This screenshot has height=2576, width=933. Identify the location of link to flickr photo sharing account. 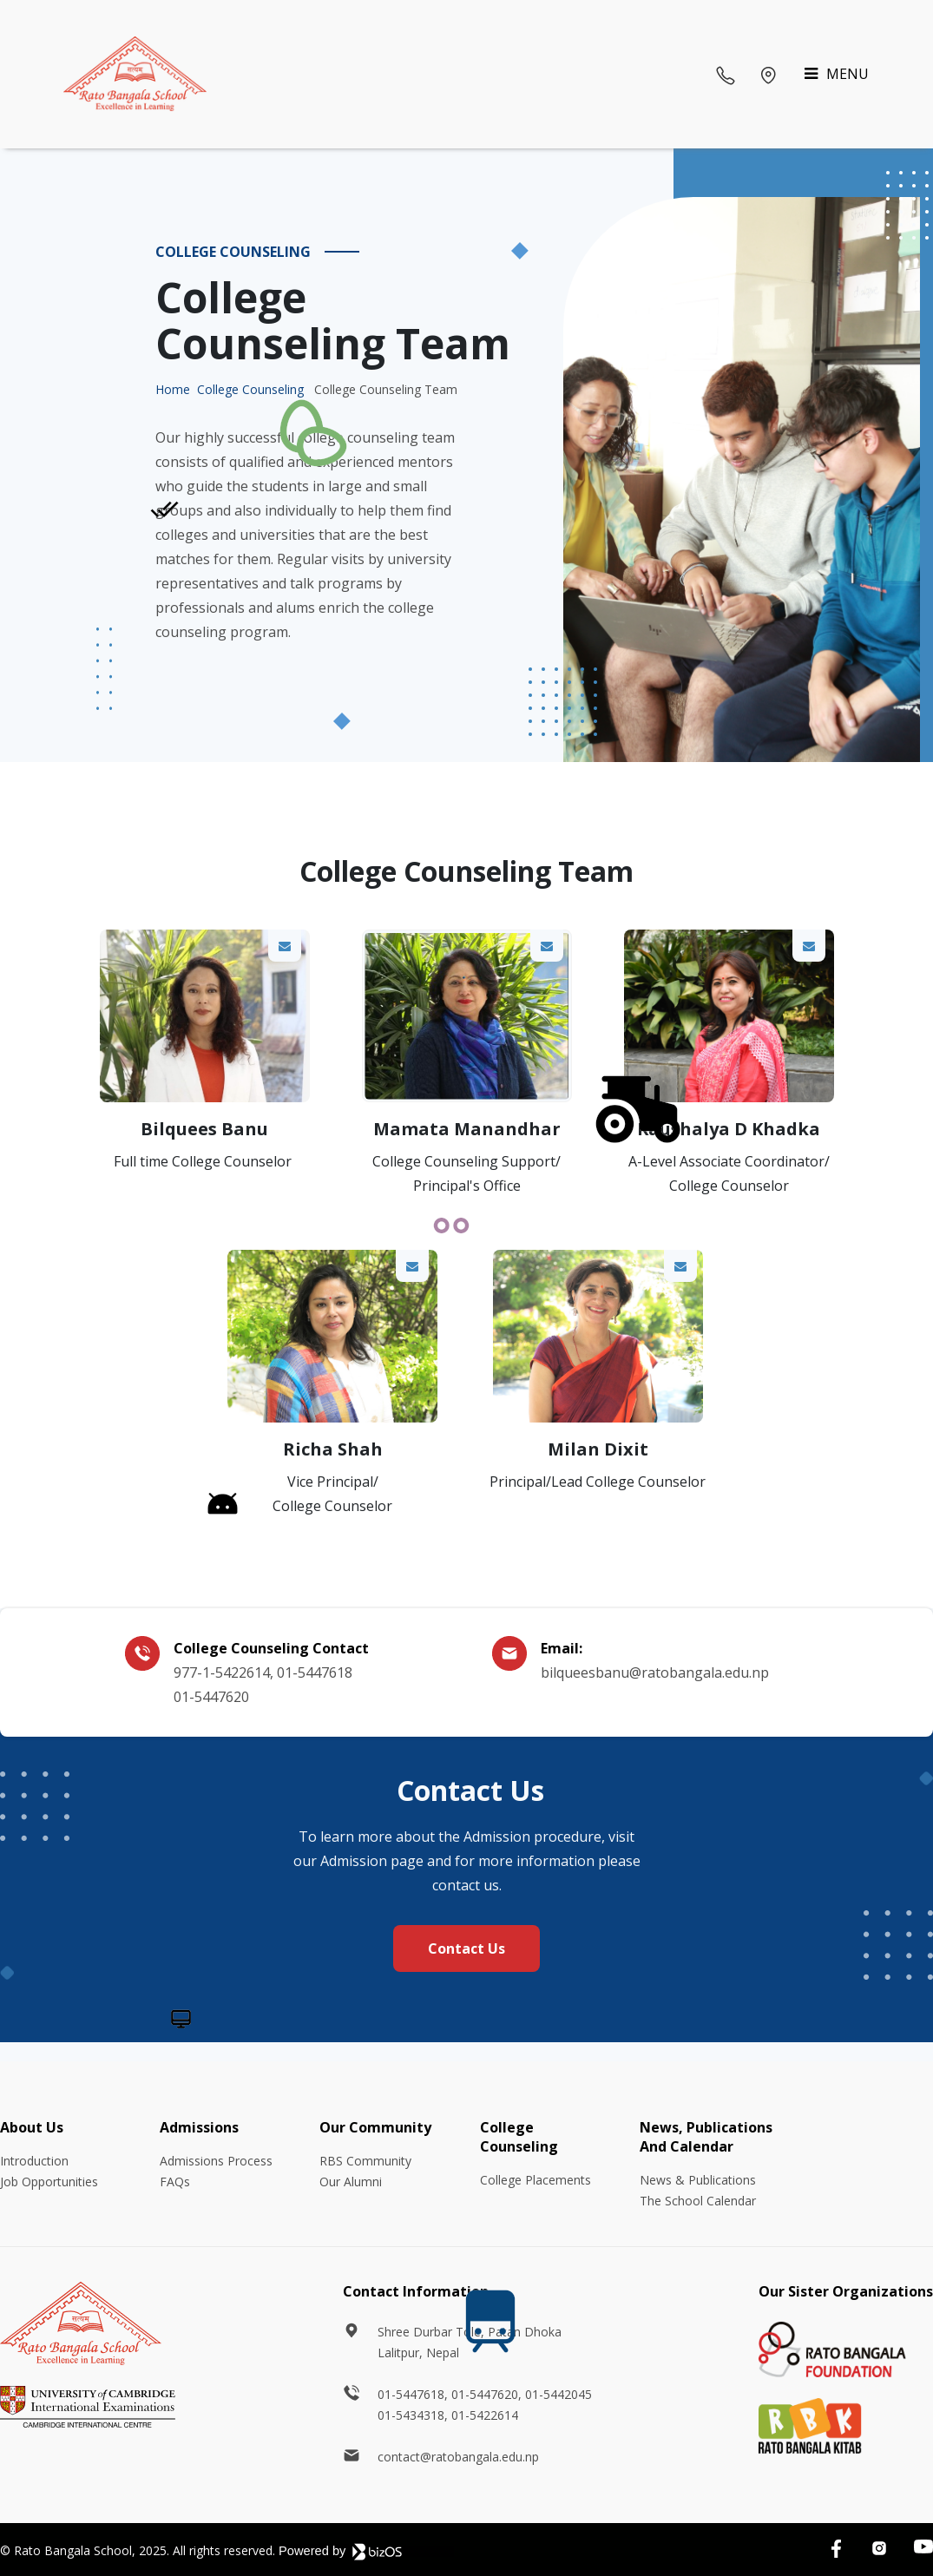
(451, 1226).